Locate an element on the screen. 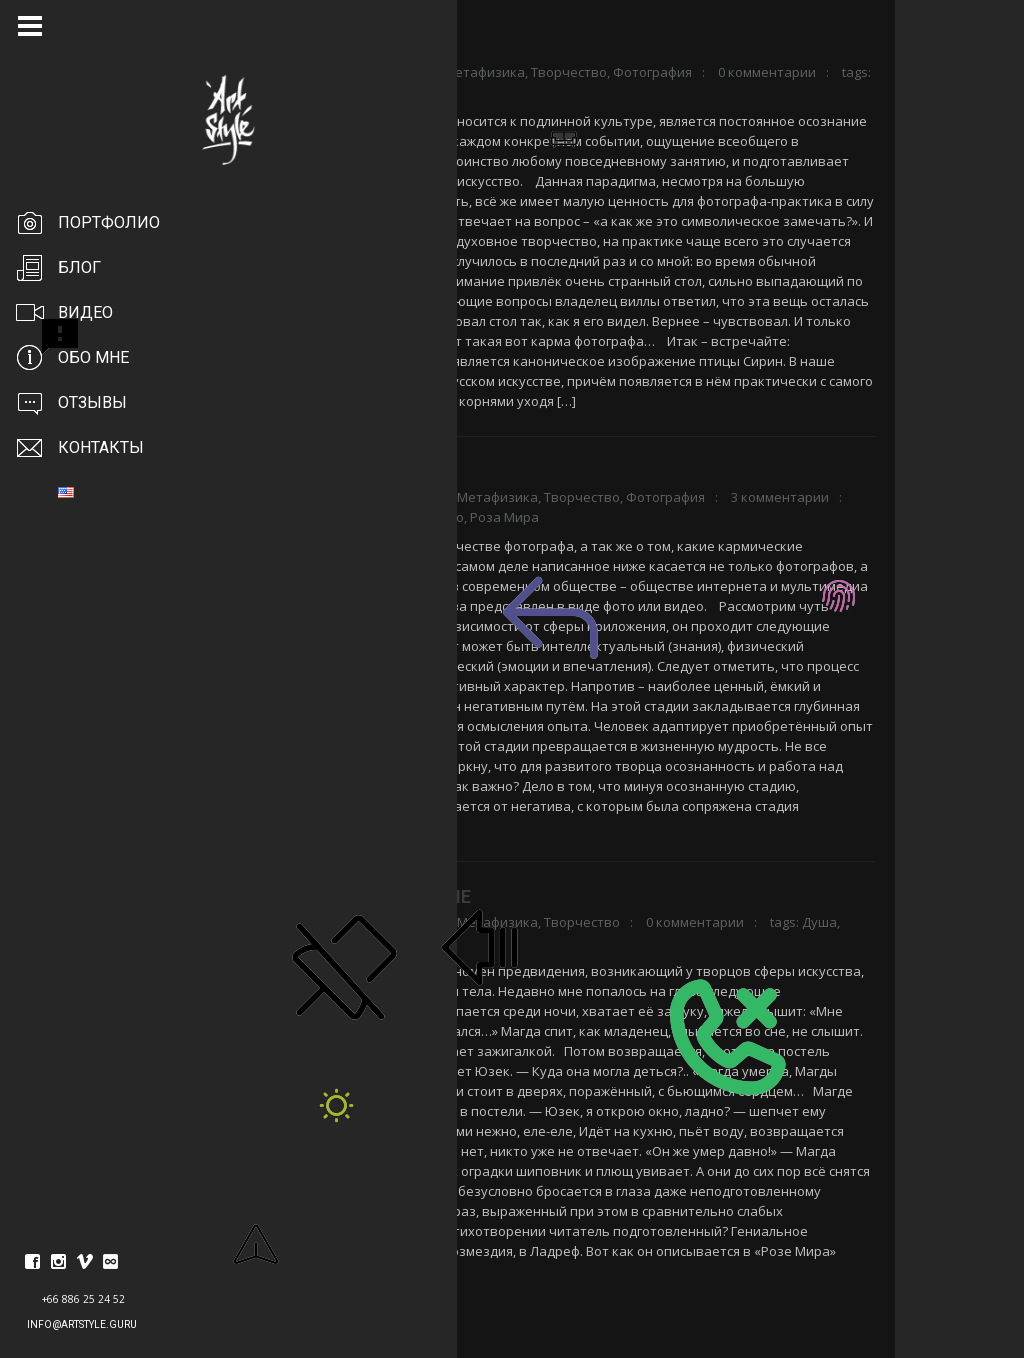  unpin this item is located at coordinates (340, 971).